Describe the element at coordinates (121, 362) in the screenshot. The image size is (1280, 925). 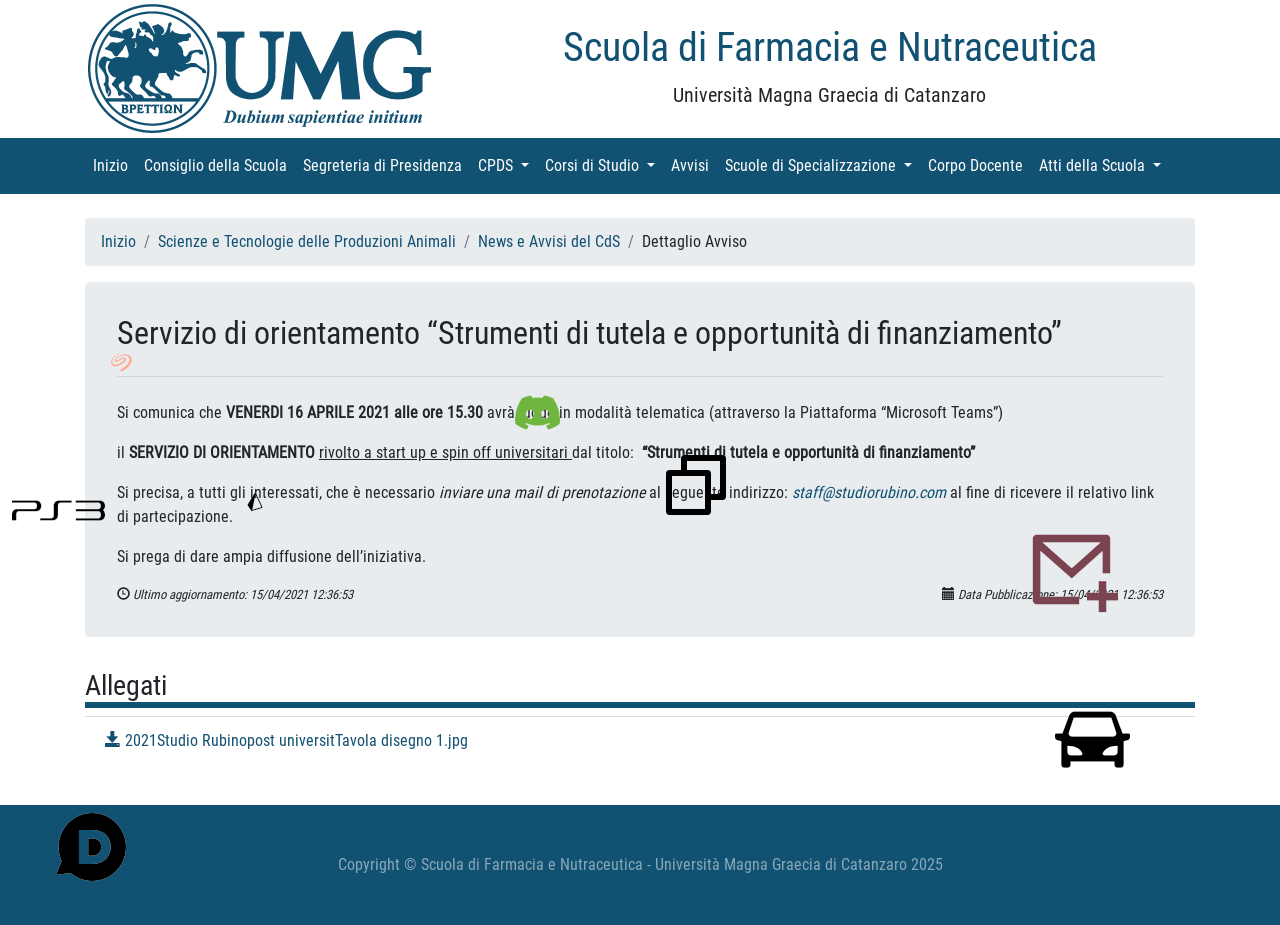
I see `seagate brand logo` at that location.